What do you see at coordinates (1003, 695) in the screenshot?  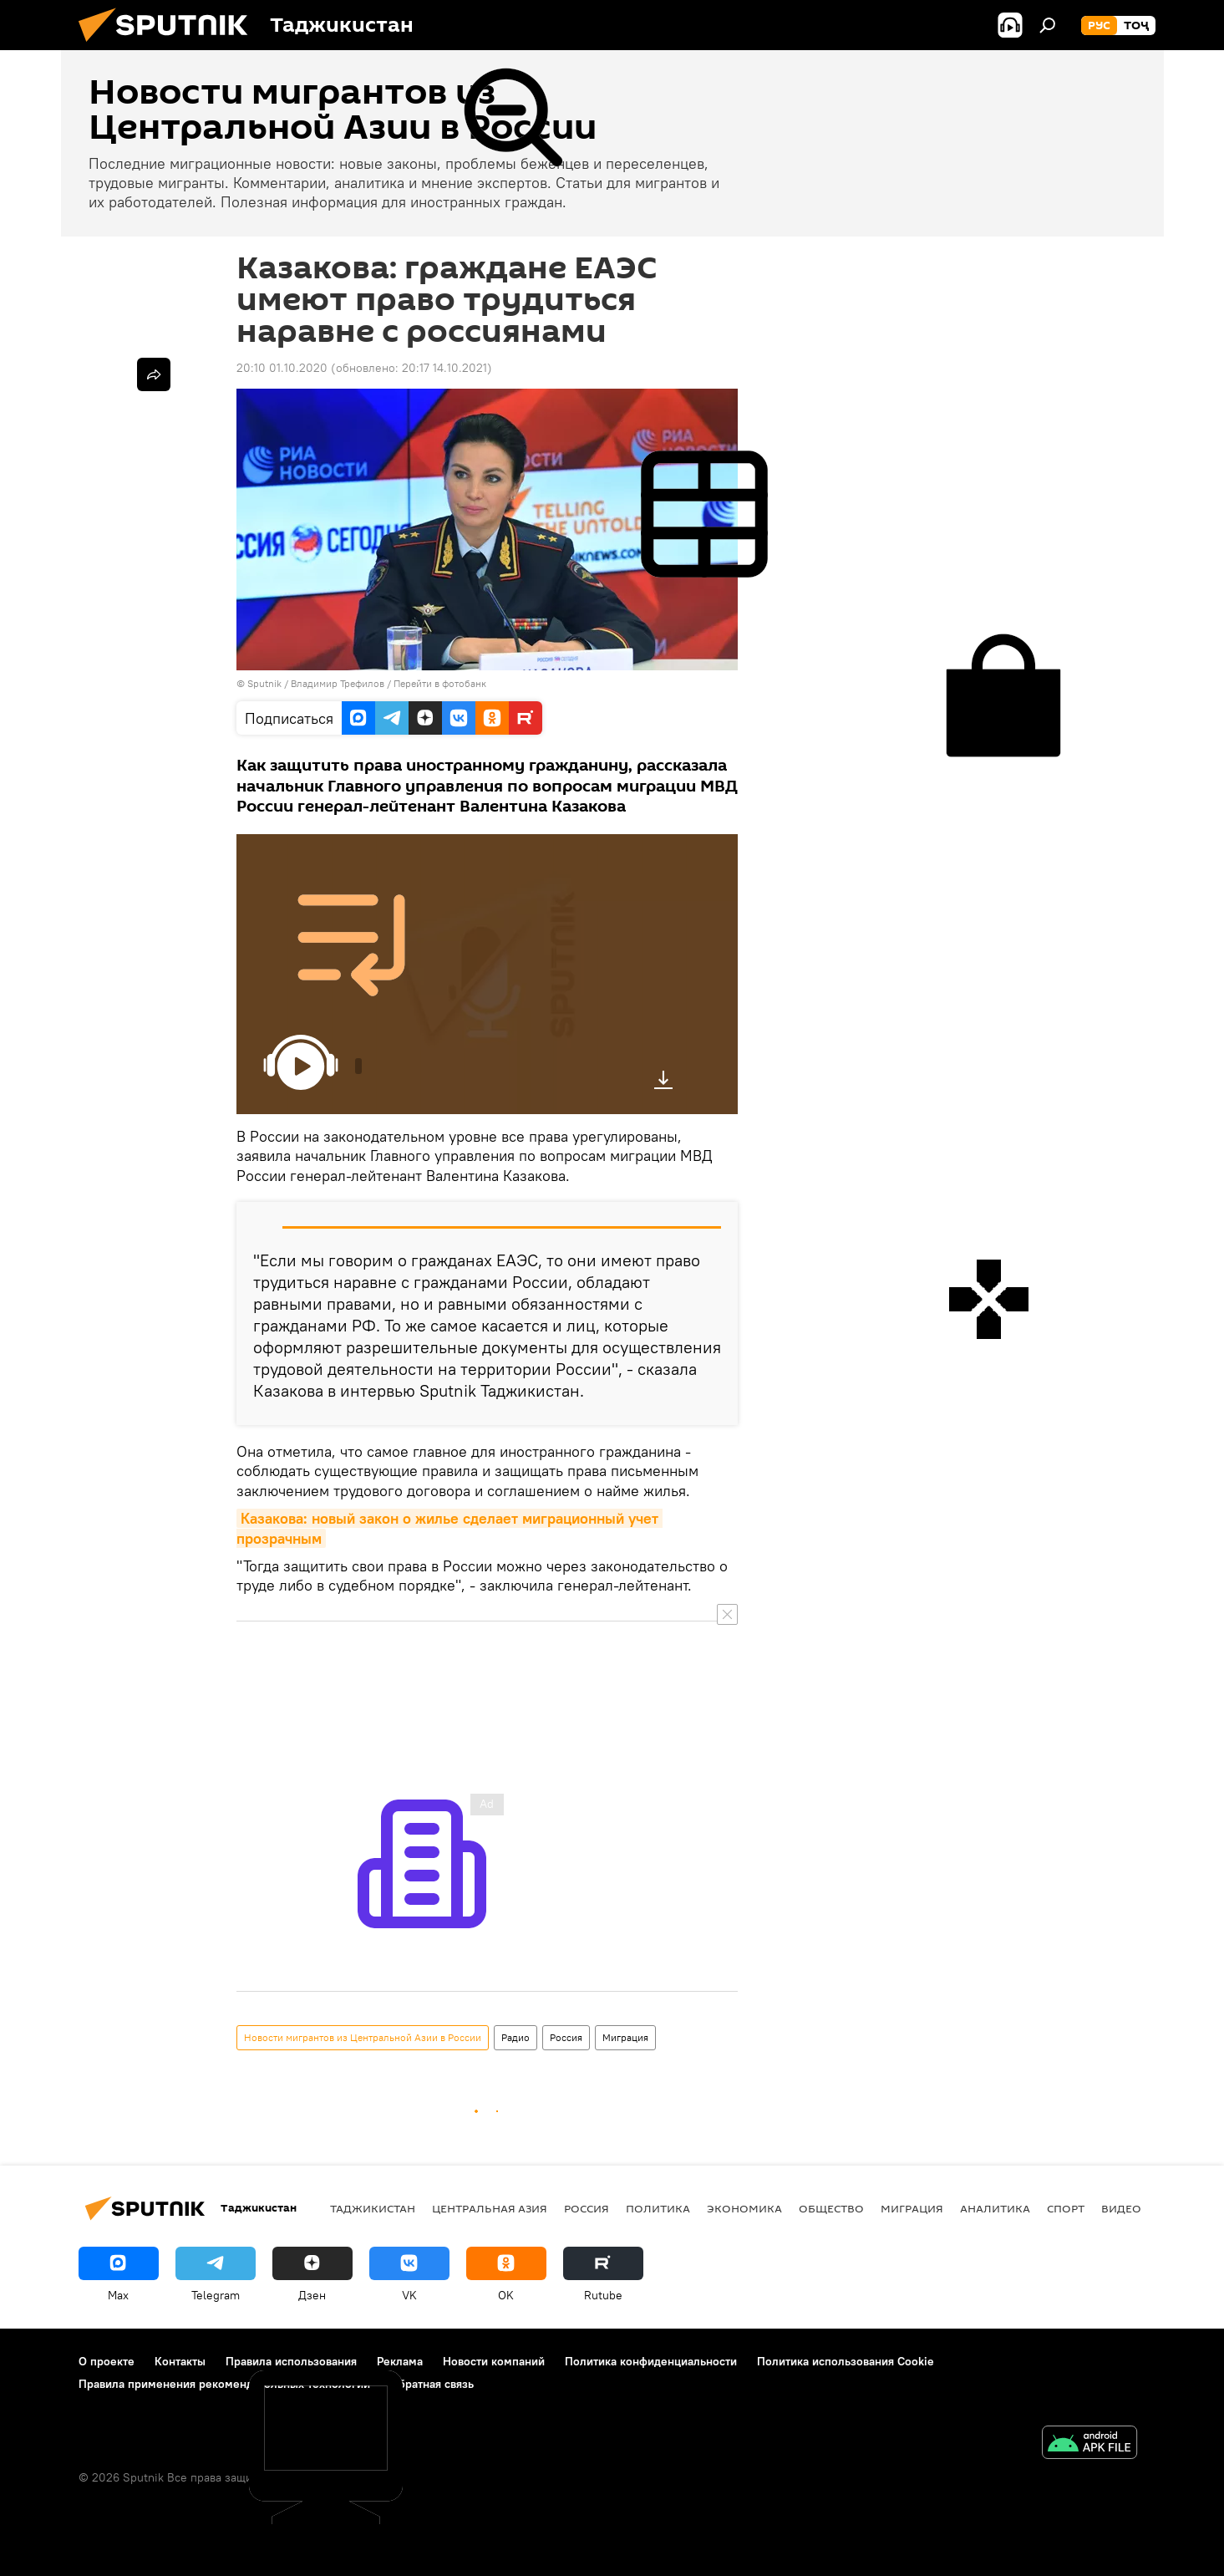 I see `view your shopping bag` at bounding box center [1003, 695].